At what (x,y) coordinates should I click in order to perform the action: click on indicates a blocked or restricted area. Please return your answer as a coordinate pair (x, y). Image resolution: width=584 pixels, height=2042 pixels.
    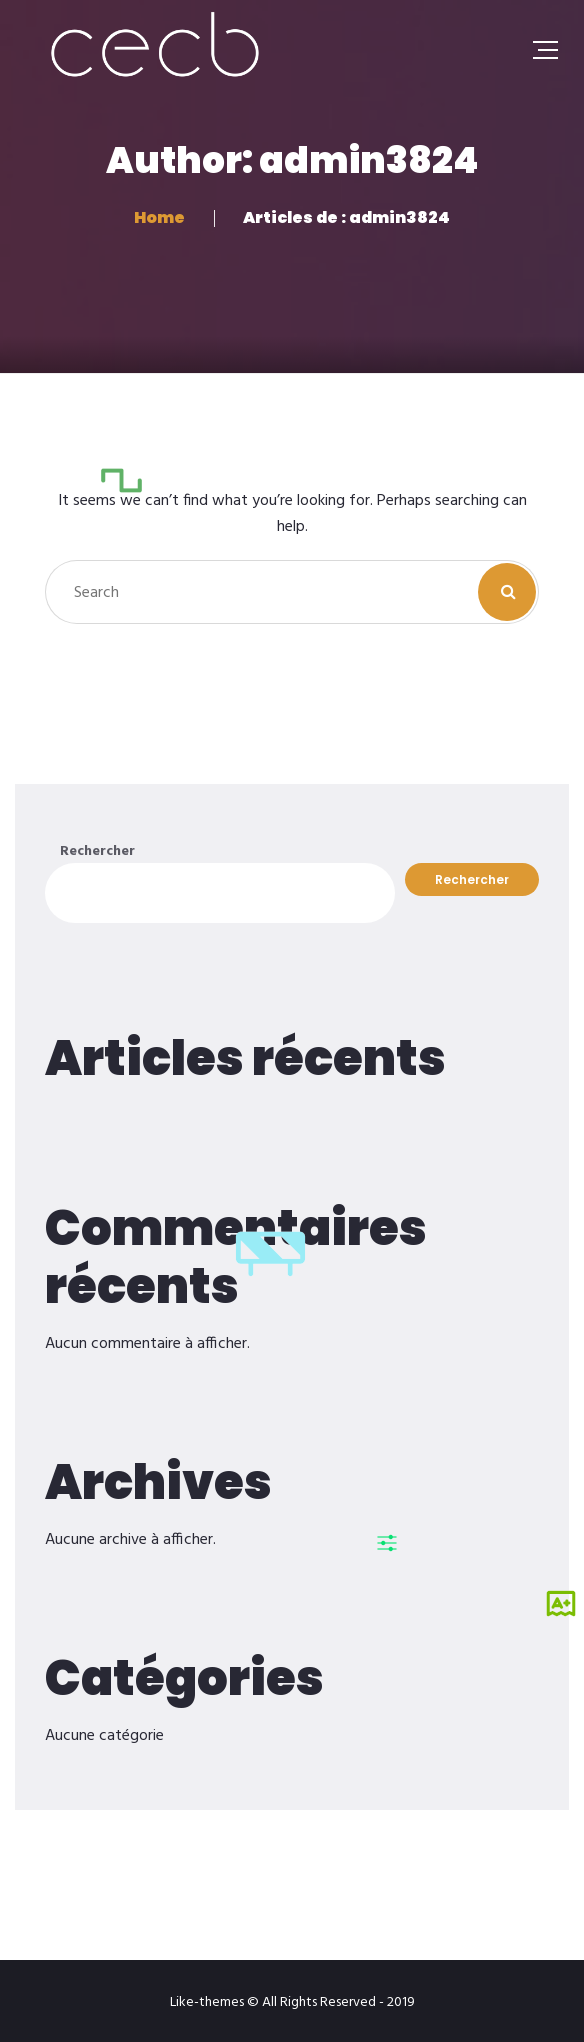
    Looking at the image, I should click on (270, 1251).